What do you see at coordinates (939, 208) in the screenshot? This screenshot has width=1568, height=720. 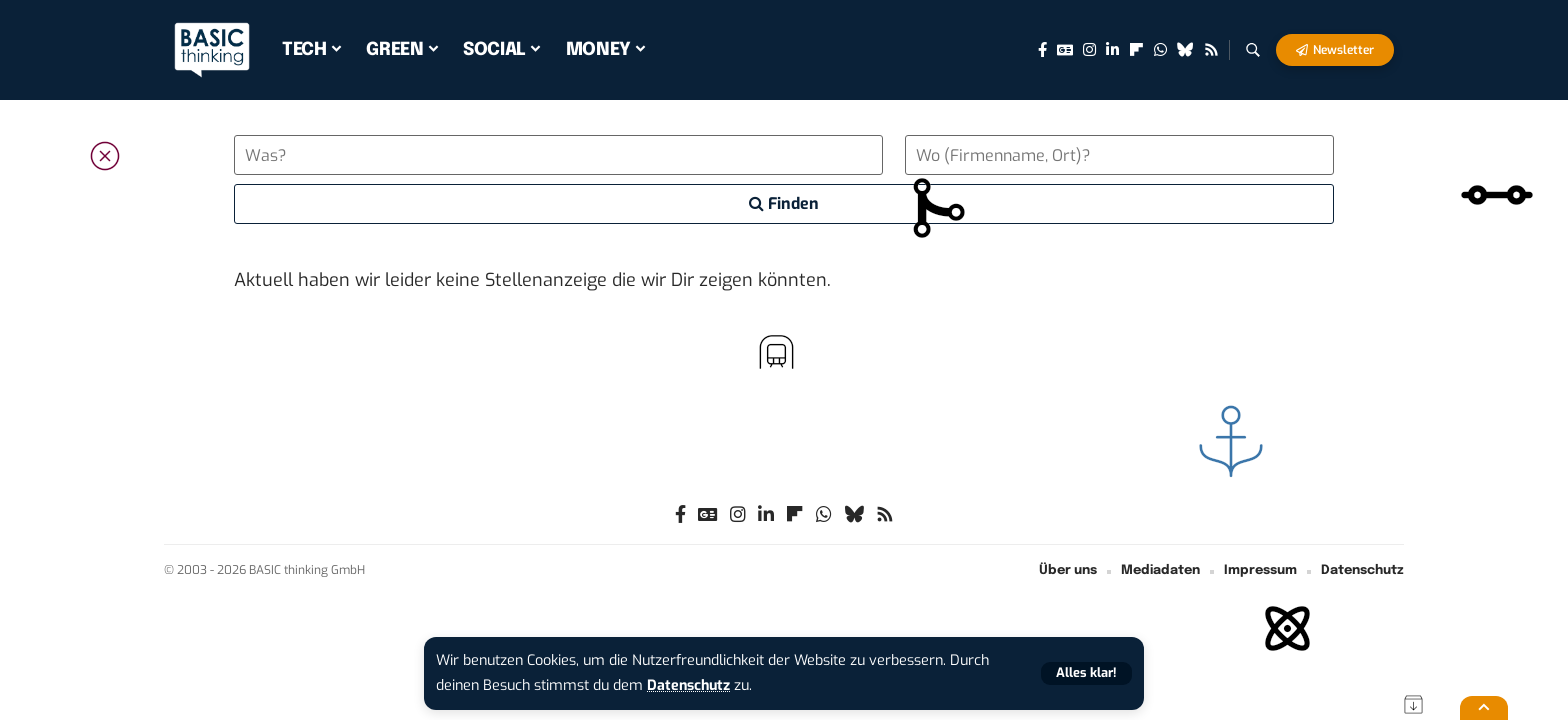 I see `merge branches in a git repository` at bounding box center [939, 208].